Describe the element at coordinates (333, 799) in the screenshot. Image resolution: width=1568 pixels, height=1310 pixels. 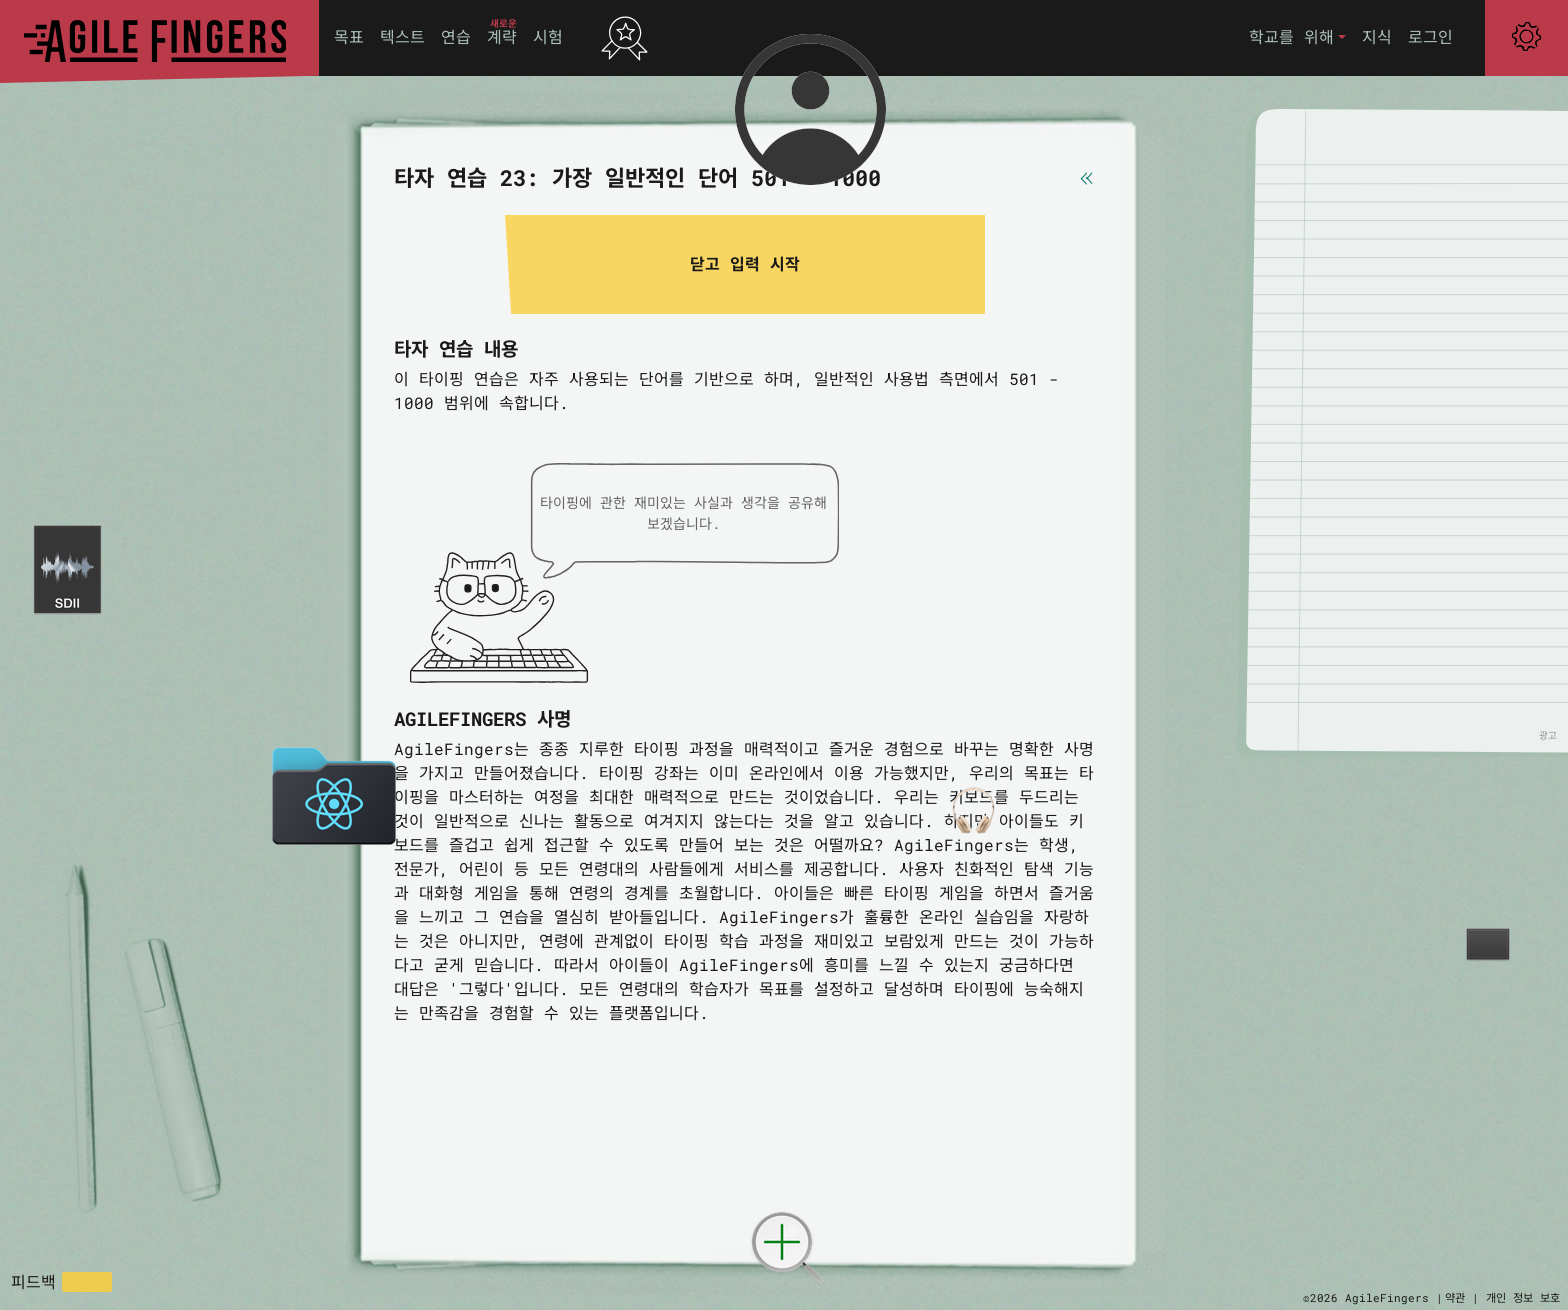
I see `open react project folder` at that location.